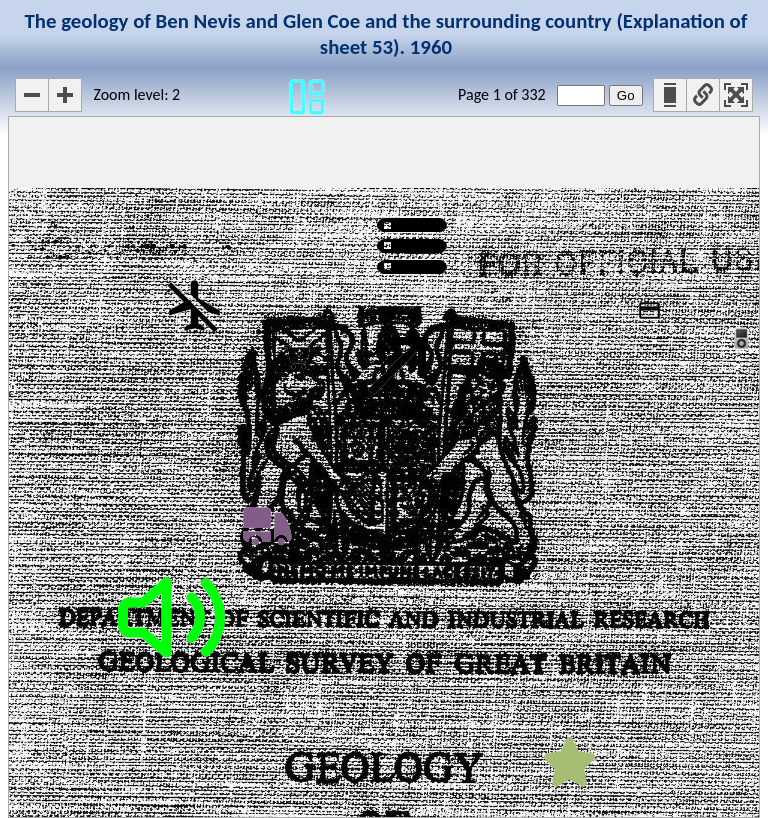 The image size is (768, 818). What do you see at coordinates (412, 246) in the screenshot?
I see `view device storage settings` at bounding box center [412, 246].